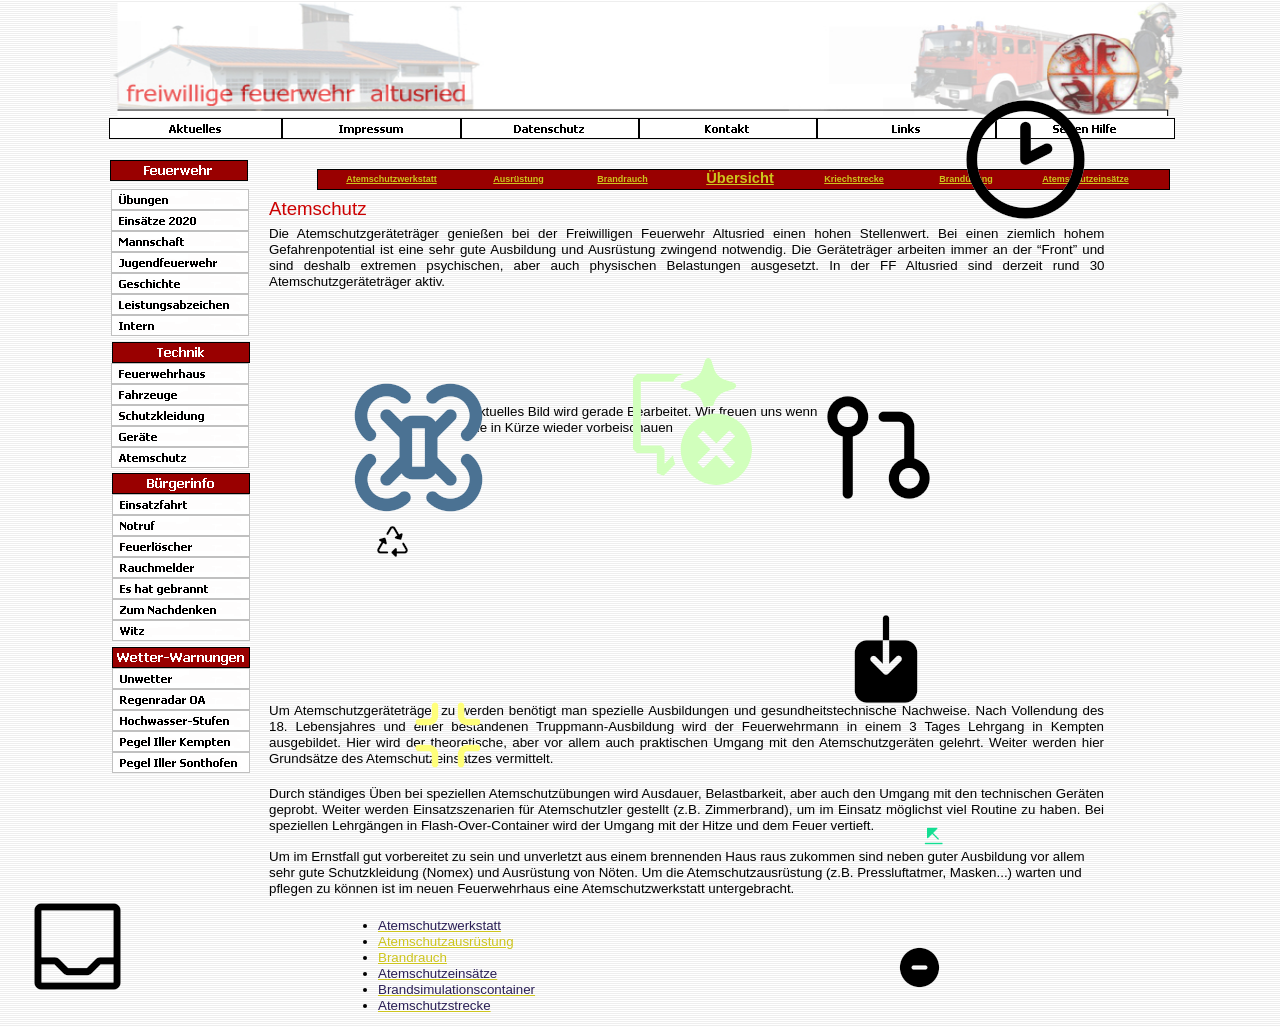  Describe the element at coordinates (878, 447) in the screenshot. I see `create a new pull request` at that location.